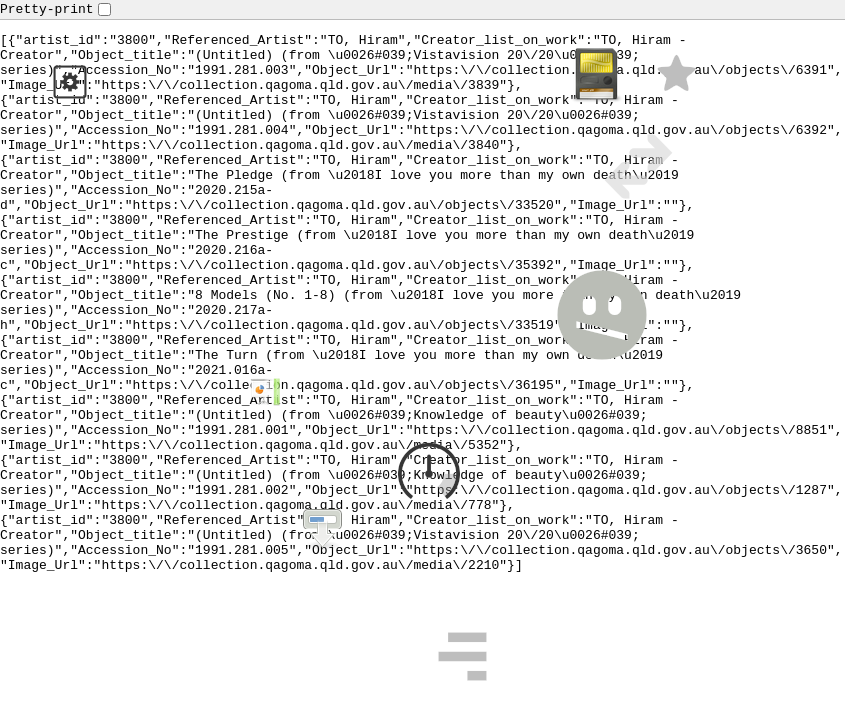 Image resolution: width=845 pixels, height=720 pixels. What do you see at coordinates (638, 166) in the screenshot?
I see `indicates idle network activity` at bounding box center [638, 166].